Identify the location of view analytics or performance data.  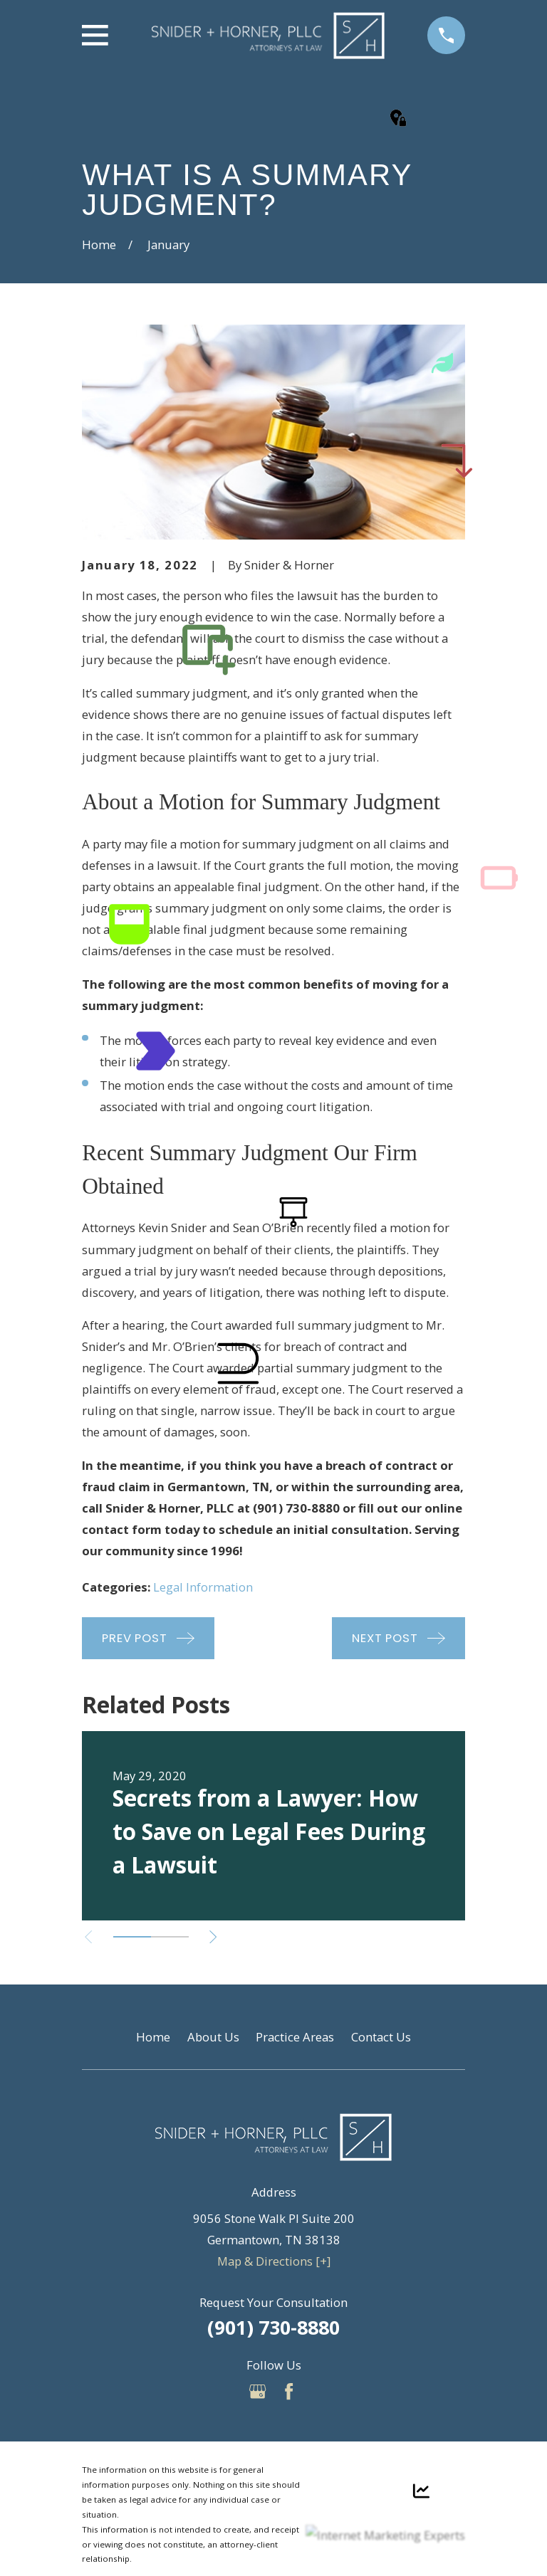
(421, 2491).